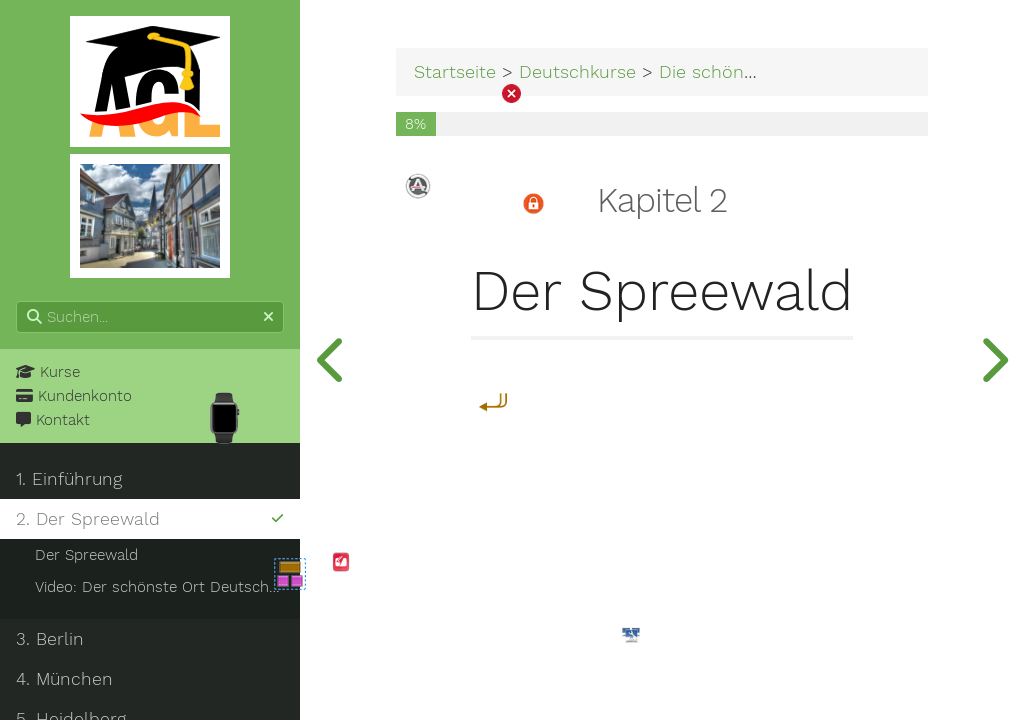 The height and width of the screenshot is (720, 1024). Describe the element at coordinates (492, 400) in the screenshot. I see `reply to all recipients of an email` at that location.